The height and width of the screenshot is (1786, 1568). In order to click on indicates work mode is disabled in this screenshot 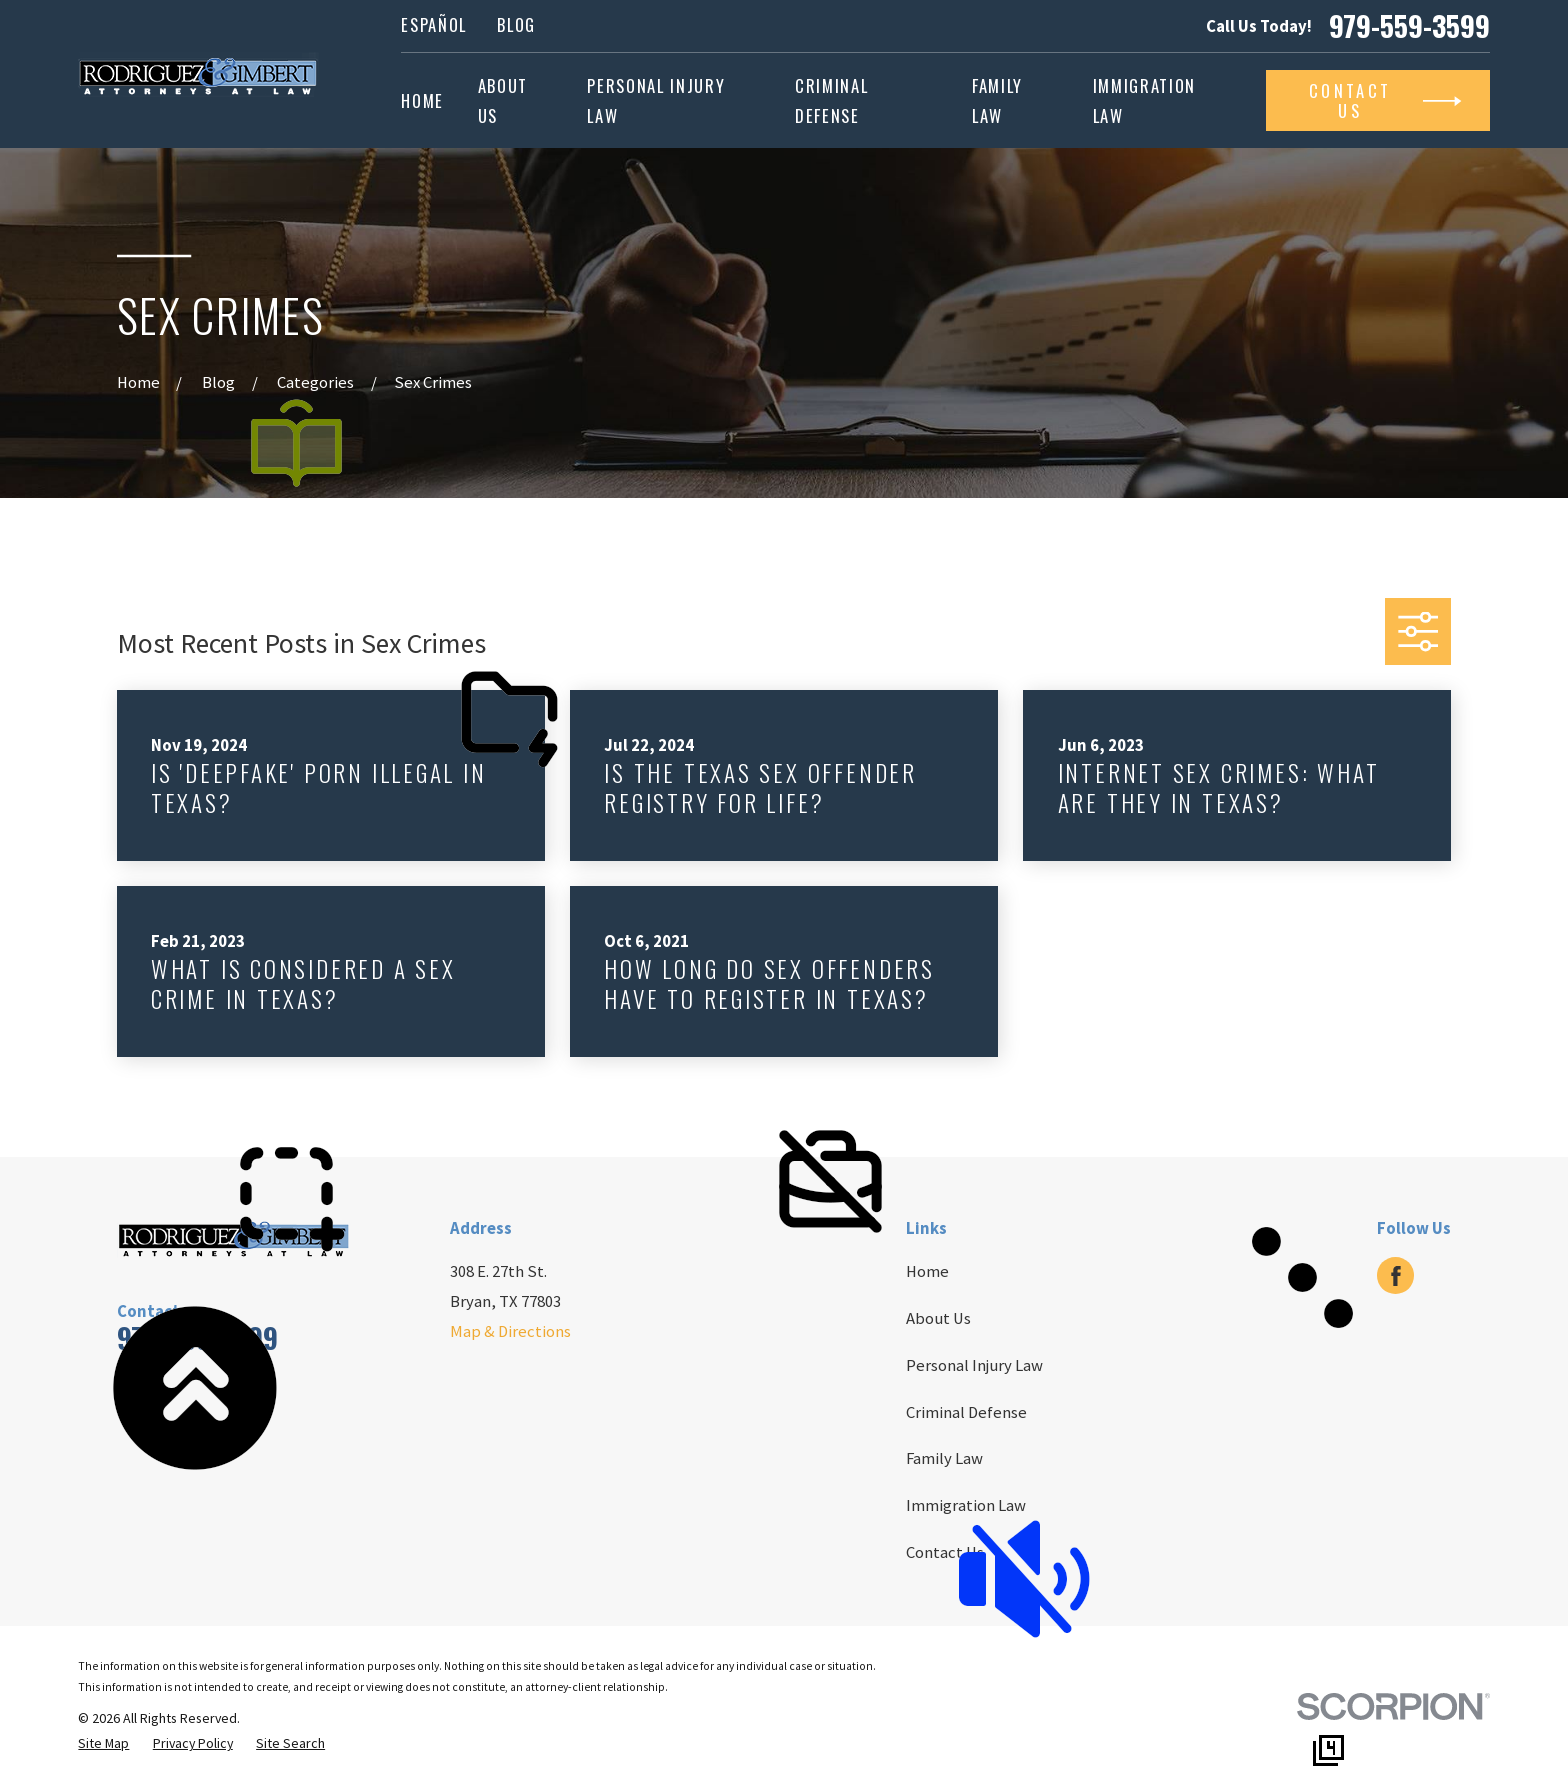, I will do `click(830, 1181)`.